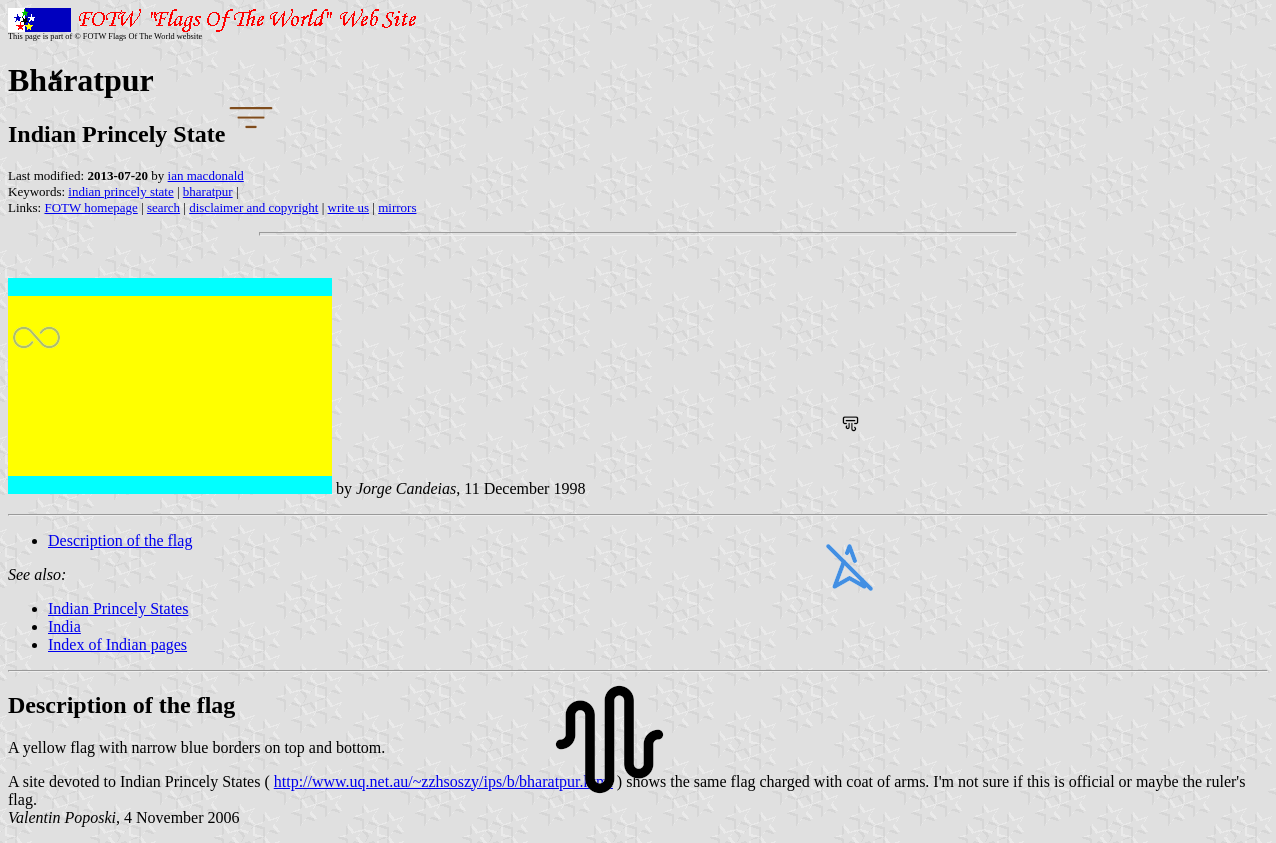 This screenshot has width=1276, height=843. What do you see at coordinates (849, 567) in the screenshot?
I see `disable navigation or GPS tracking` at bounding box center [849, 567].